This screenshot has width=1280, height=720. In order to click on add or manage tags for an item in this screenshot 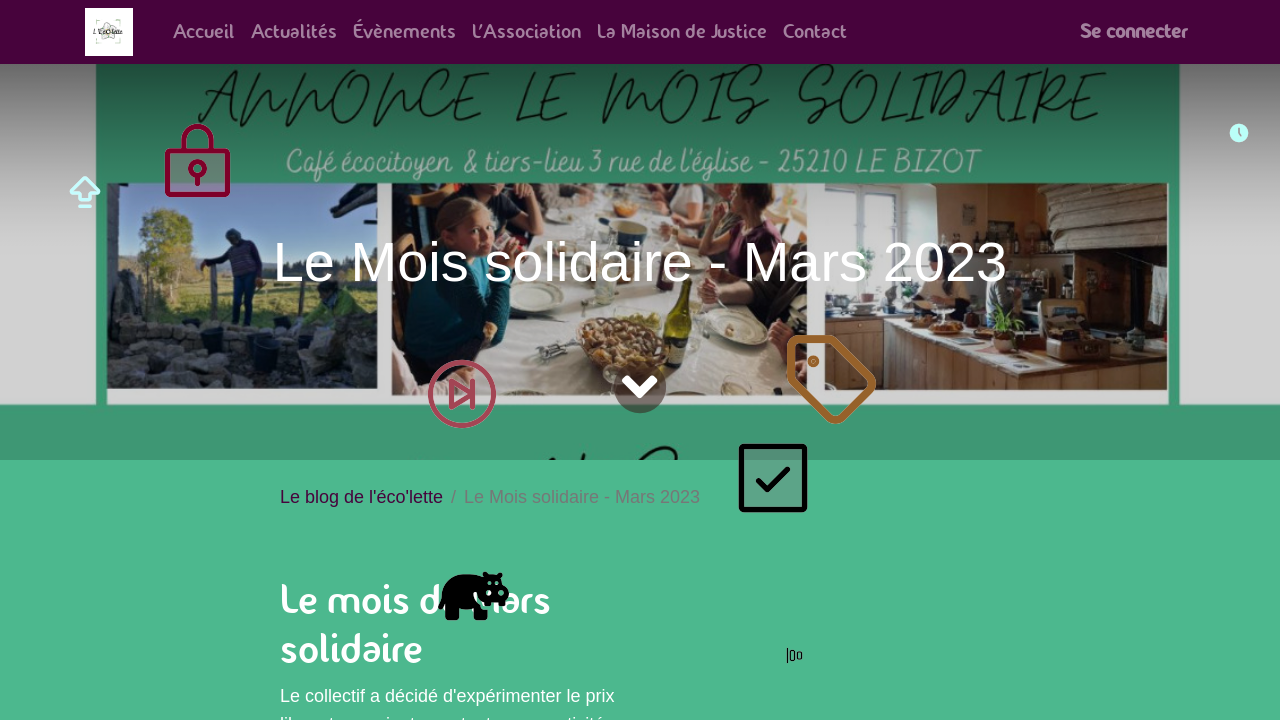, I will do `click(831, 379)`.